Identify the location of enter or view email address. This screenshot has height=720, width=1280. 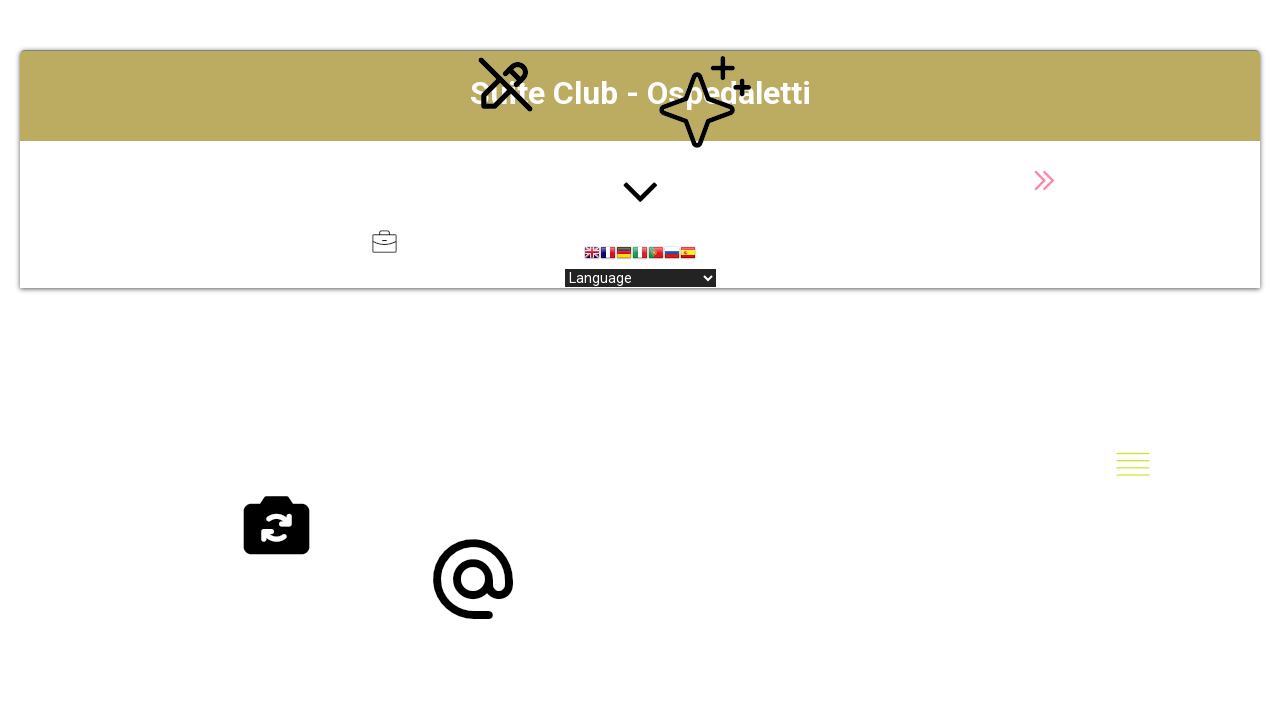
(473, 579).